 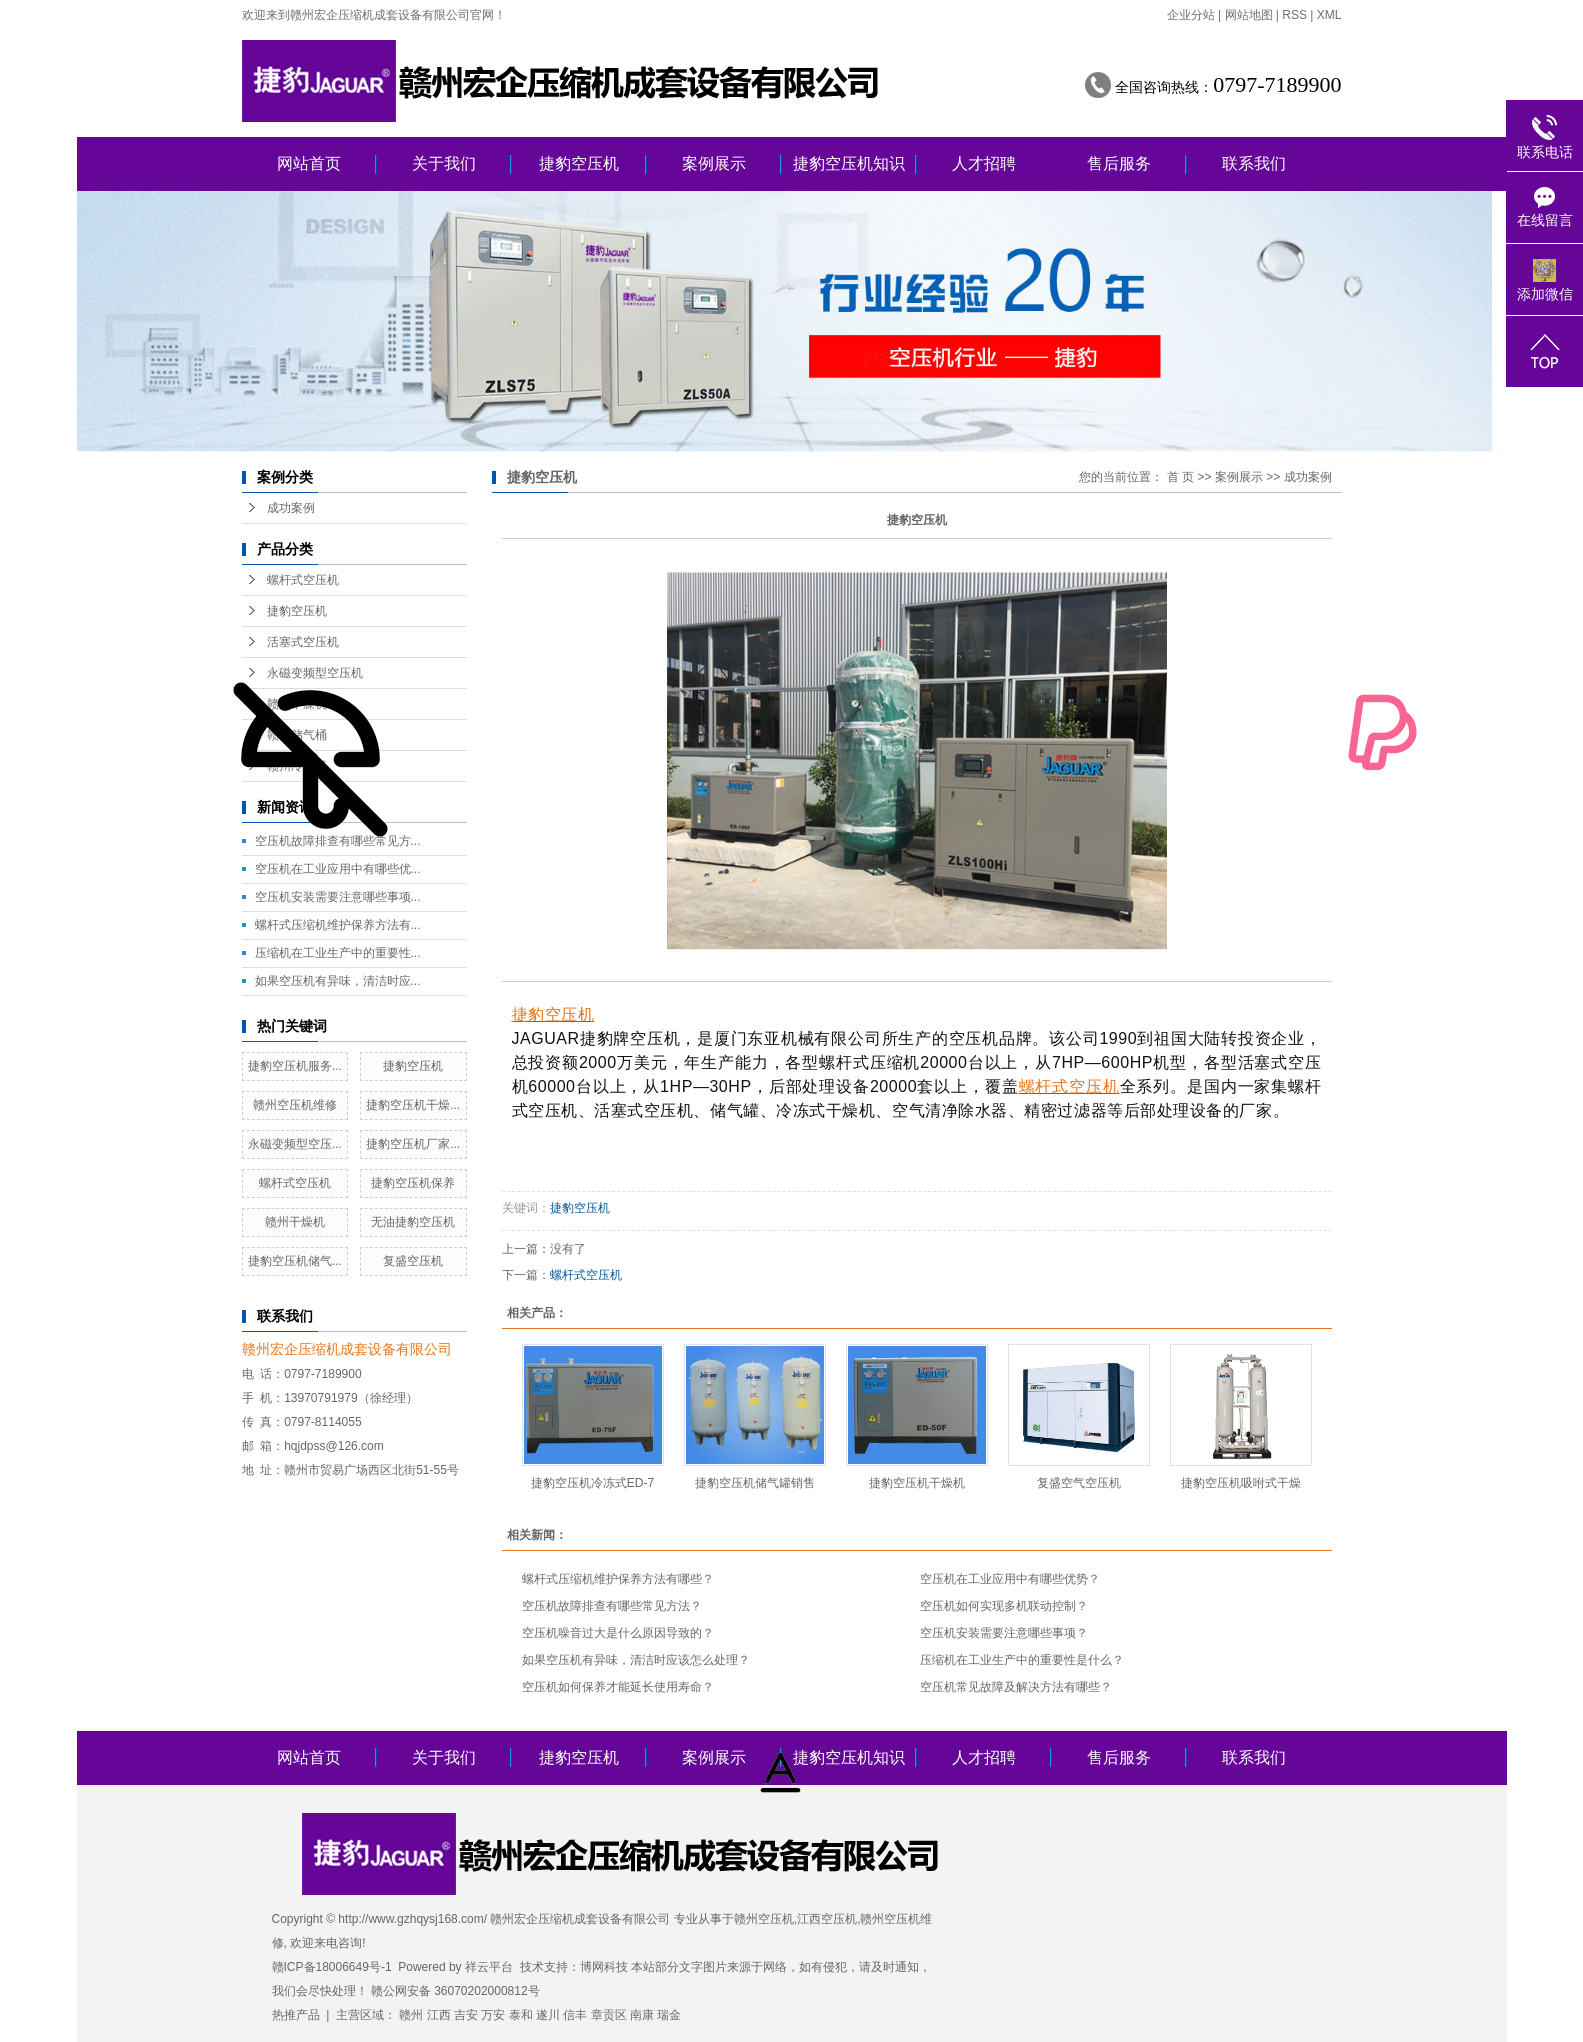 I want to click on weather protection disabled, so click(x=310, y=759).